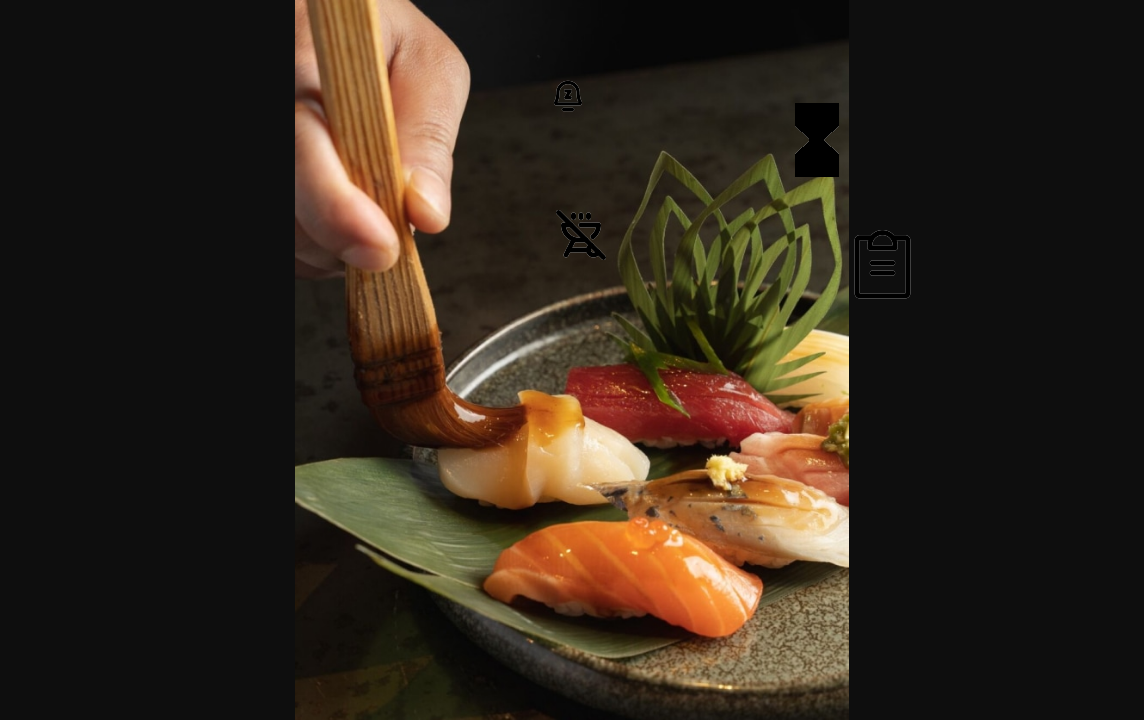 This screenshot has height=720, width=1144. I want to click on view clipboard contents, so click(882, 265).